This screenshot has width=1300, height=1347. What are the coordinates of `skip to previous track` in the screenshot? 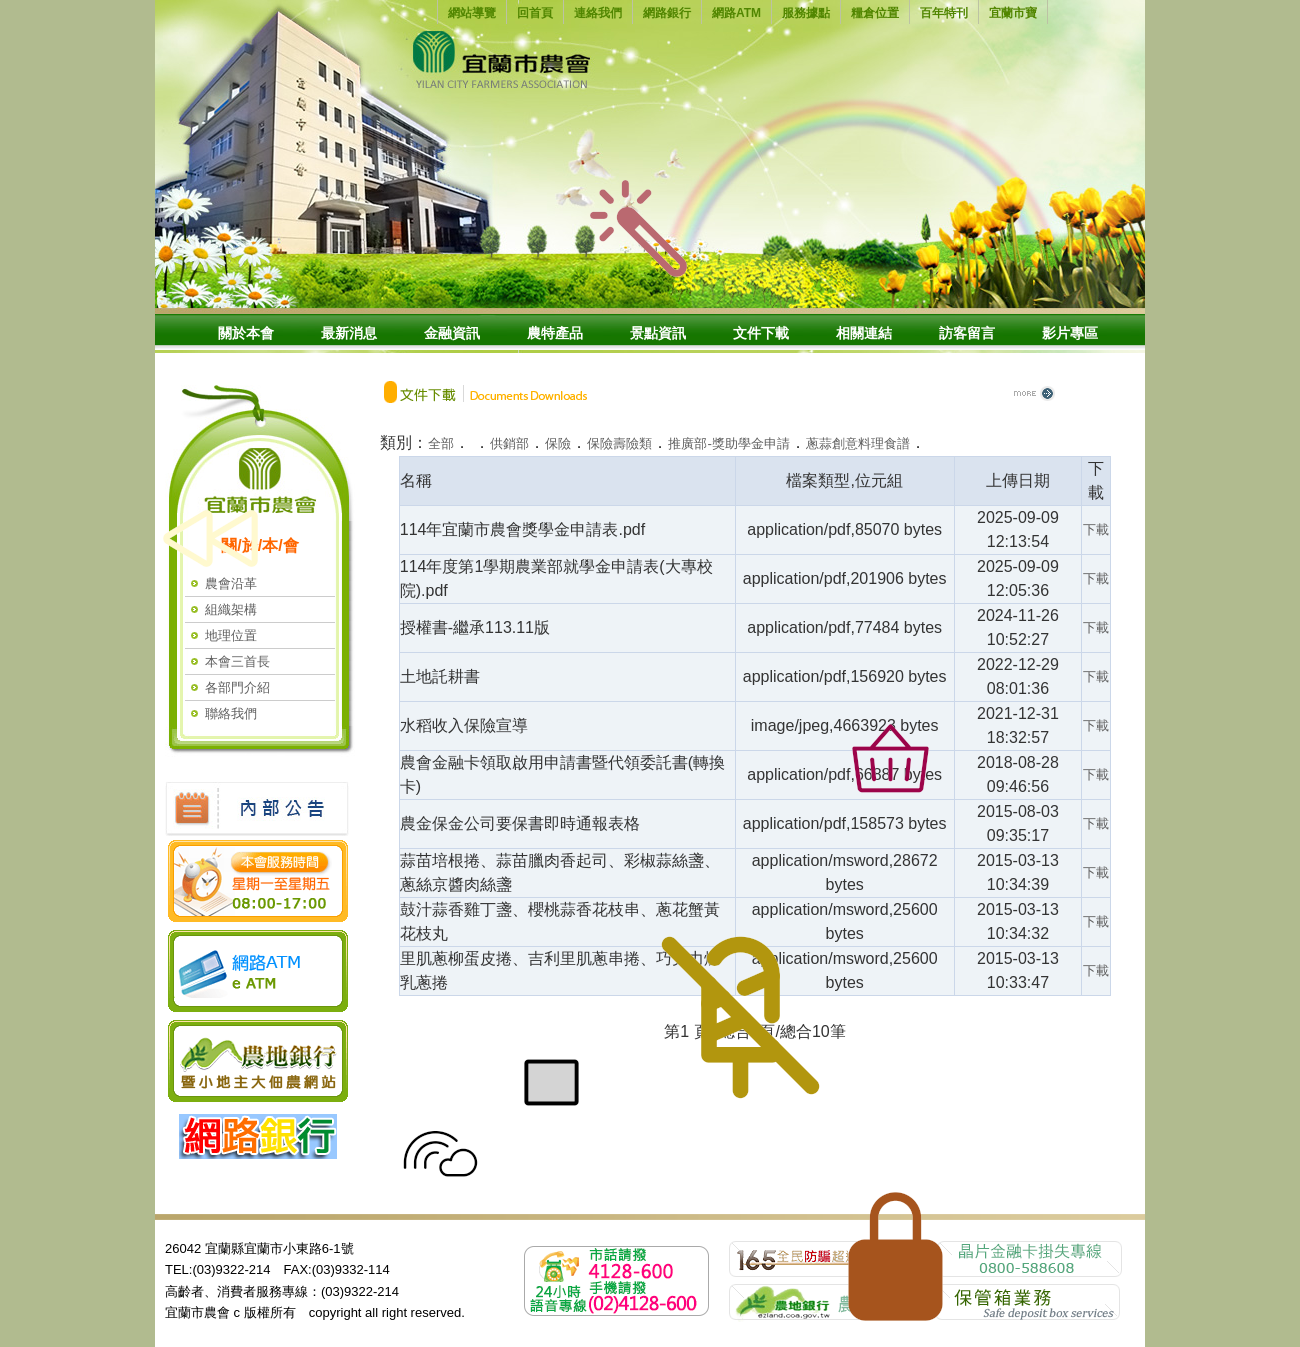 It's located at (210, 538).